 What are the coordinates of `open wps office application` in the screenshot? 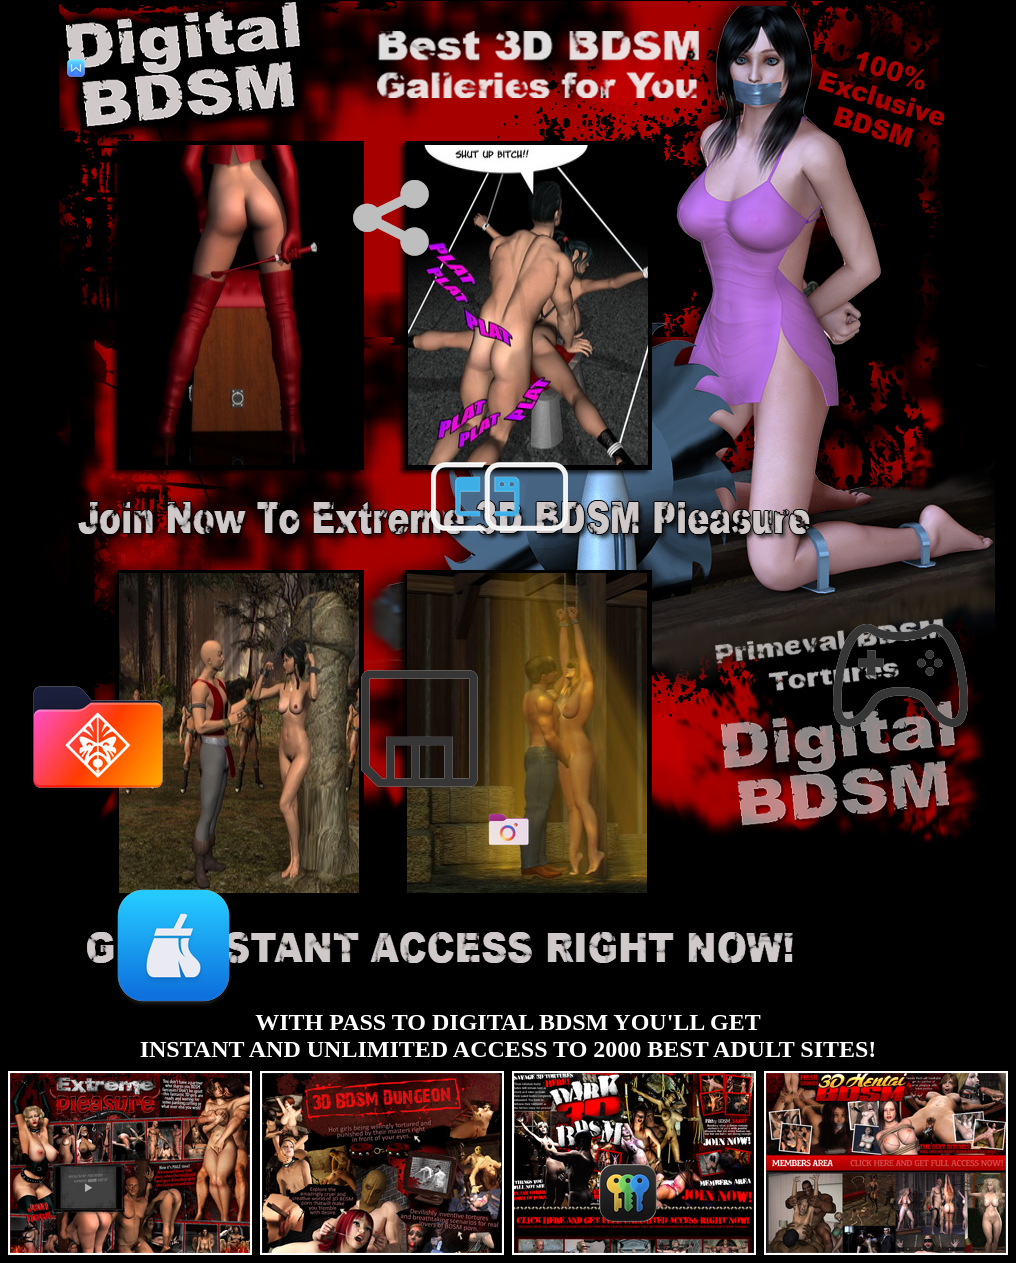 It's located at (76, 68).